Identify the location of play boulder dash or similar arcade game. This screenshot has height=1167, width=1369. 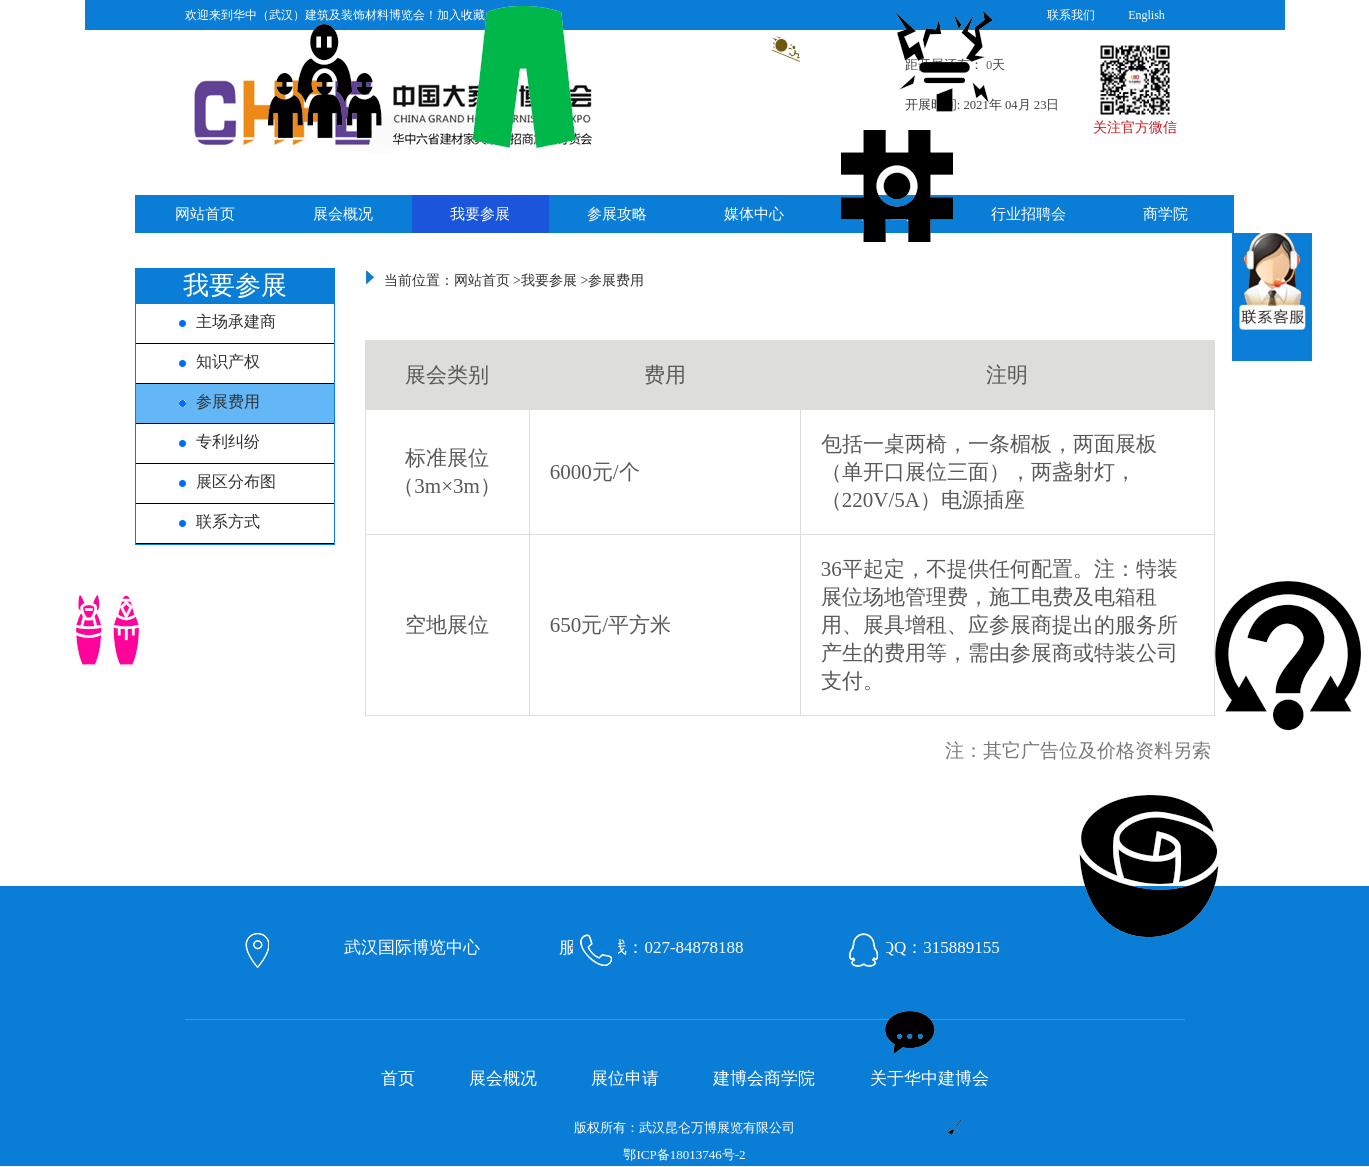
(786, 49).